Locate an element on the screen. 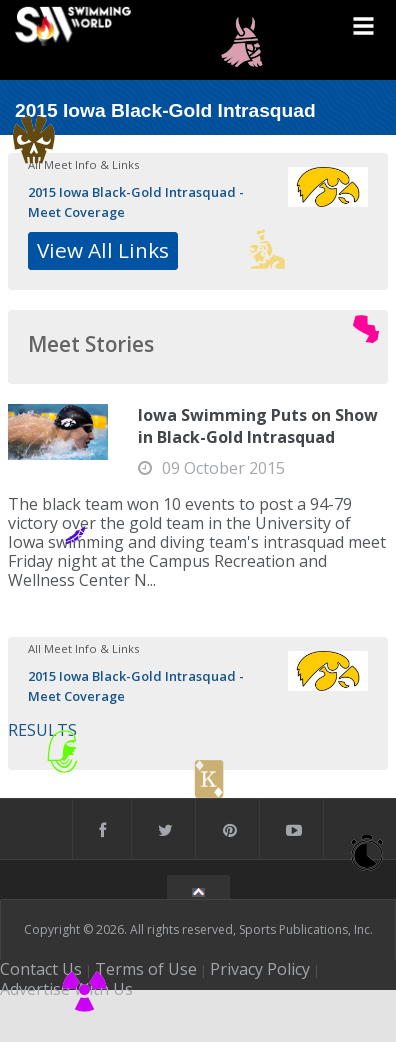 The image size is (396, 1042). select egyptian theme or civilization is located at coordinates (62, 751).